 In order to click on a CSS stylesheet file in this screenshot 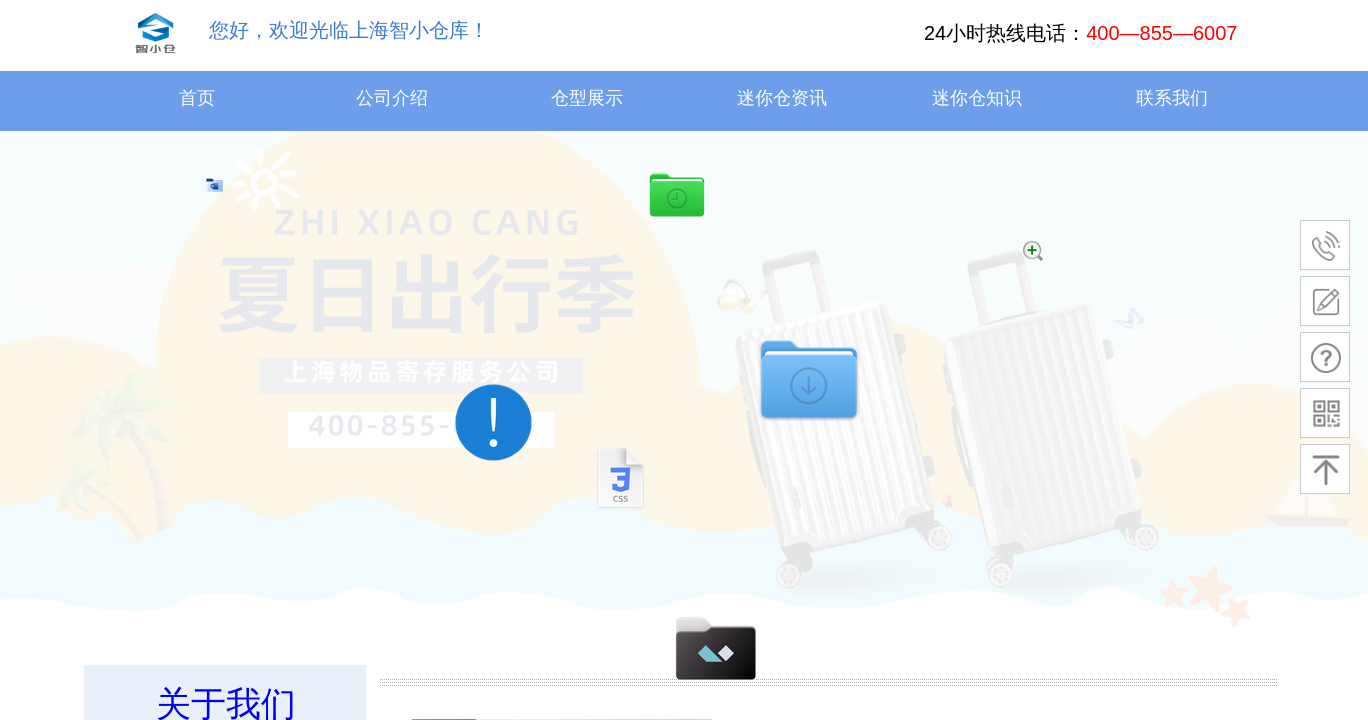, I will do `click(620, 478)`.